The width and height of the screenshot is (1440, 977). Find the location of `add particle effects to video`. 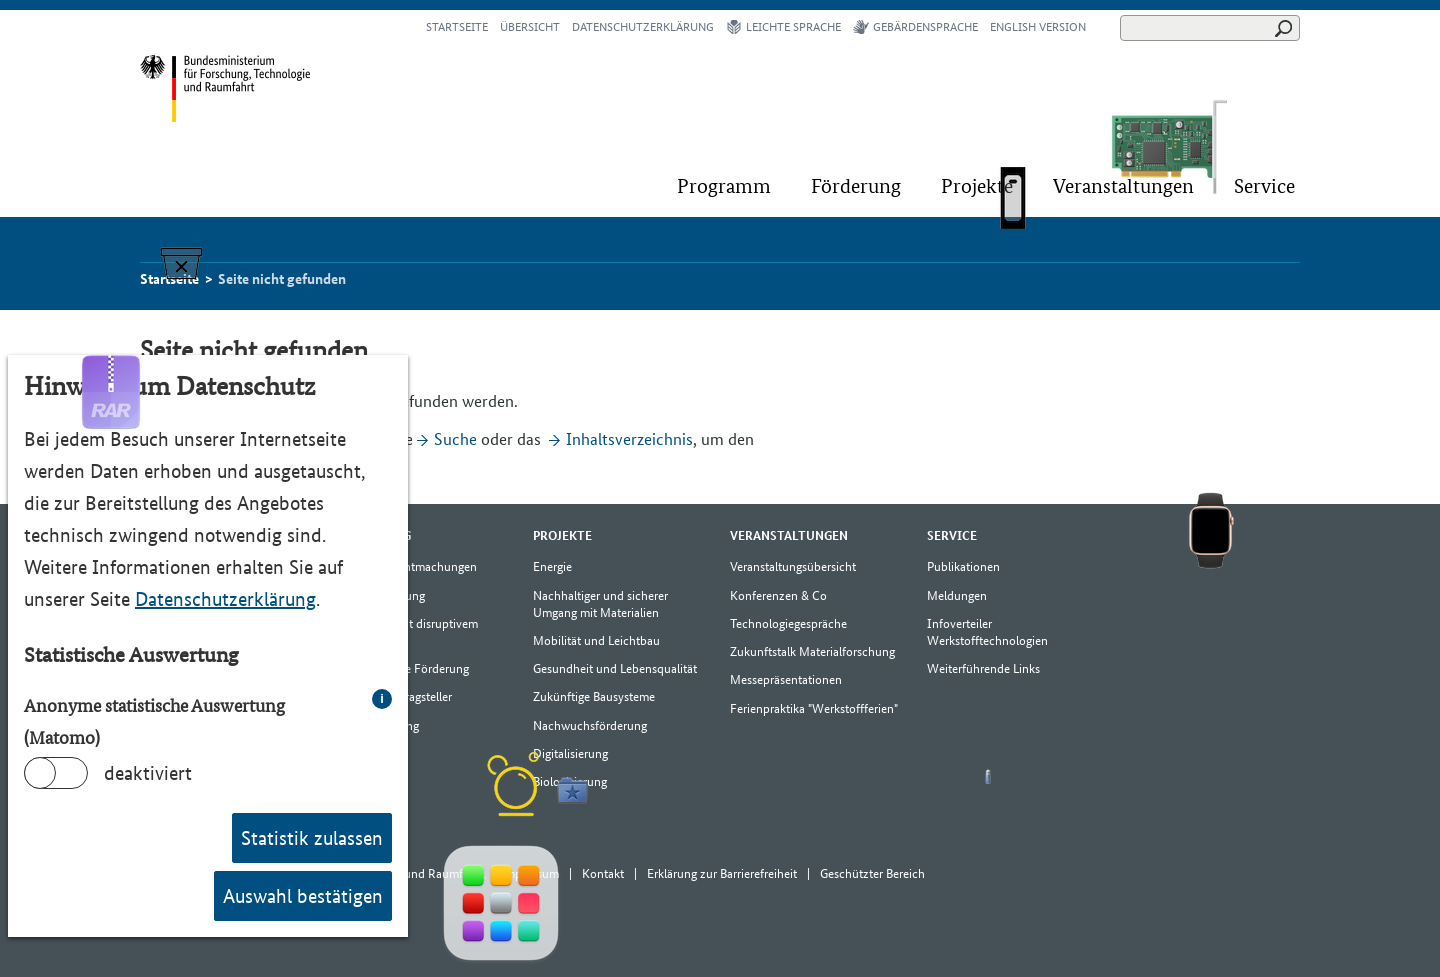

add particle effects to video is located at coordinates (516, 784).